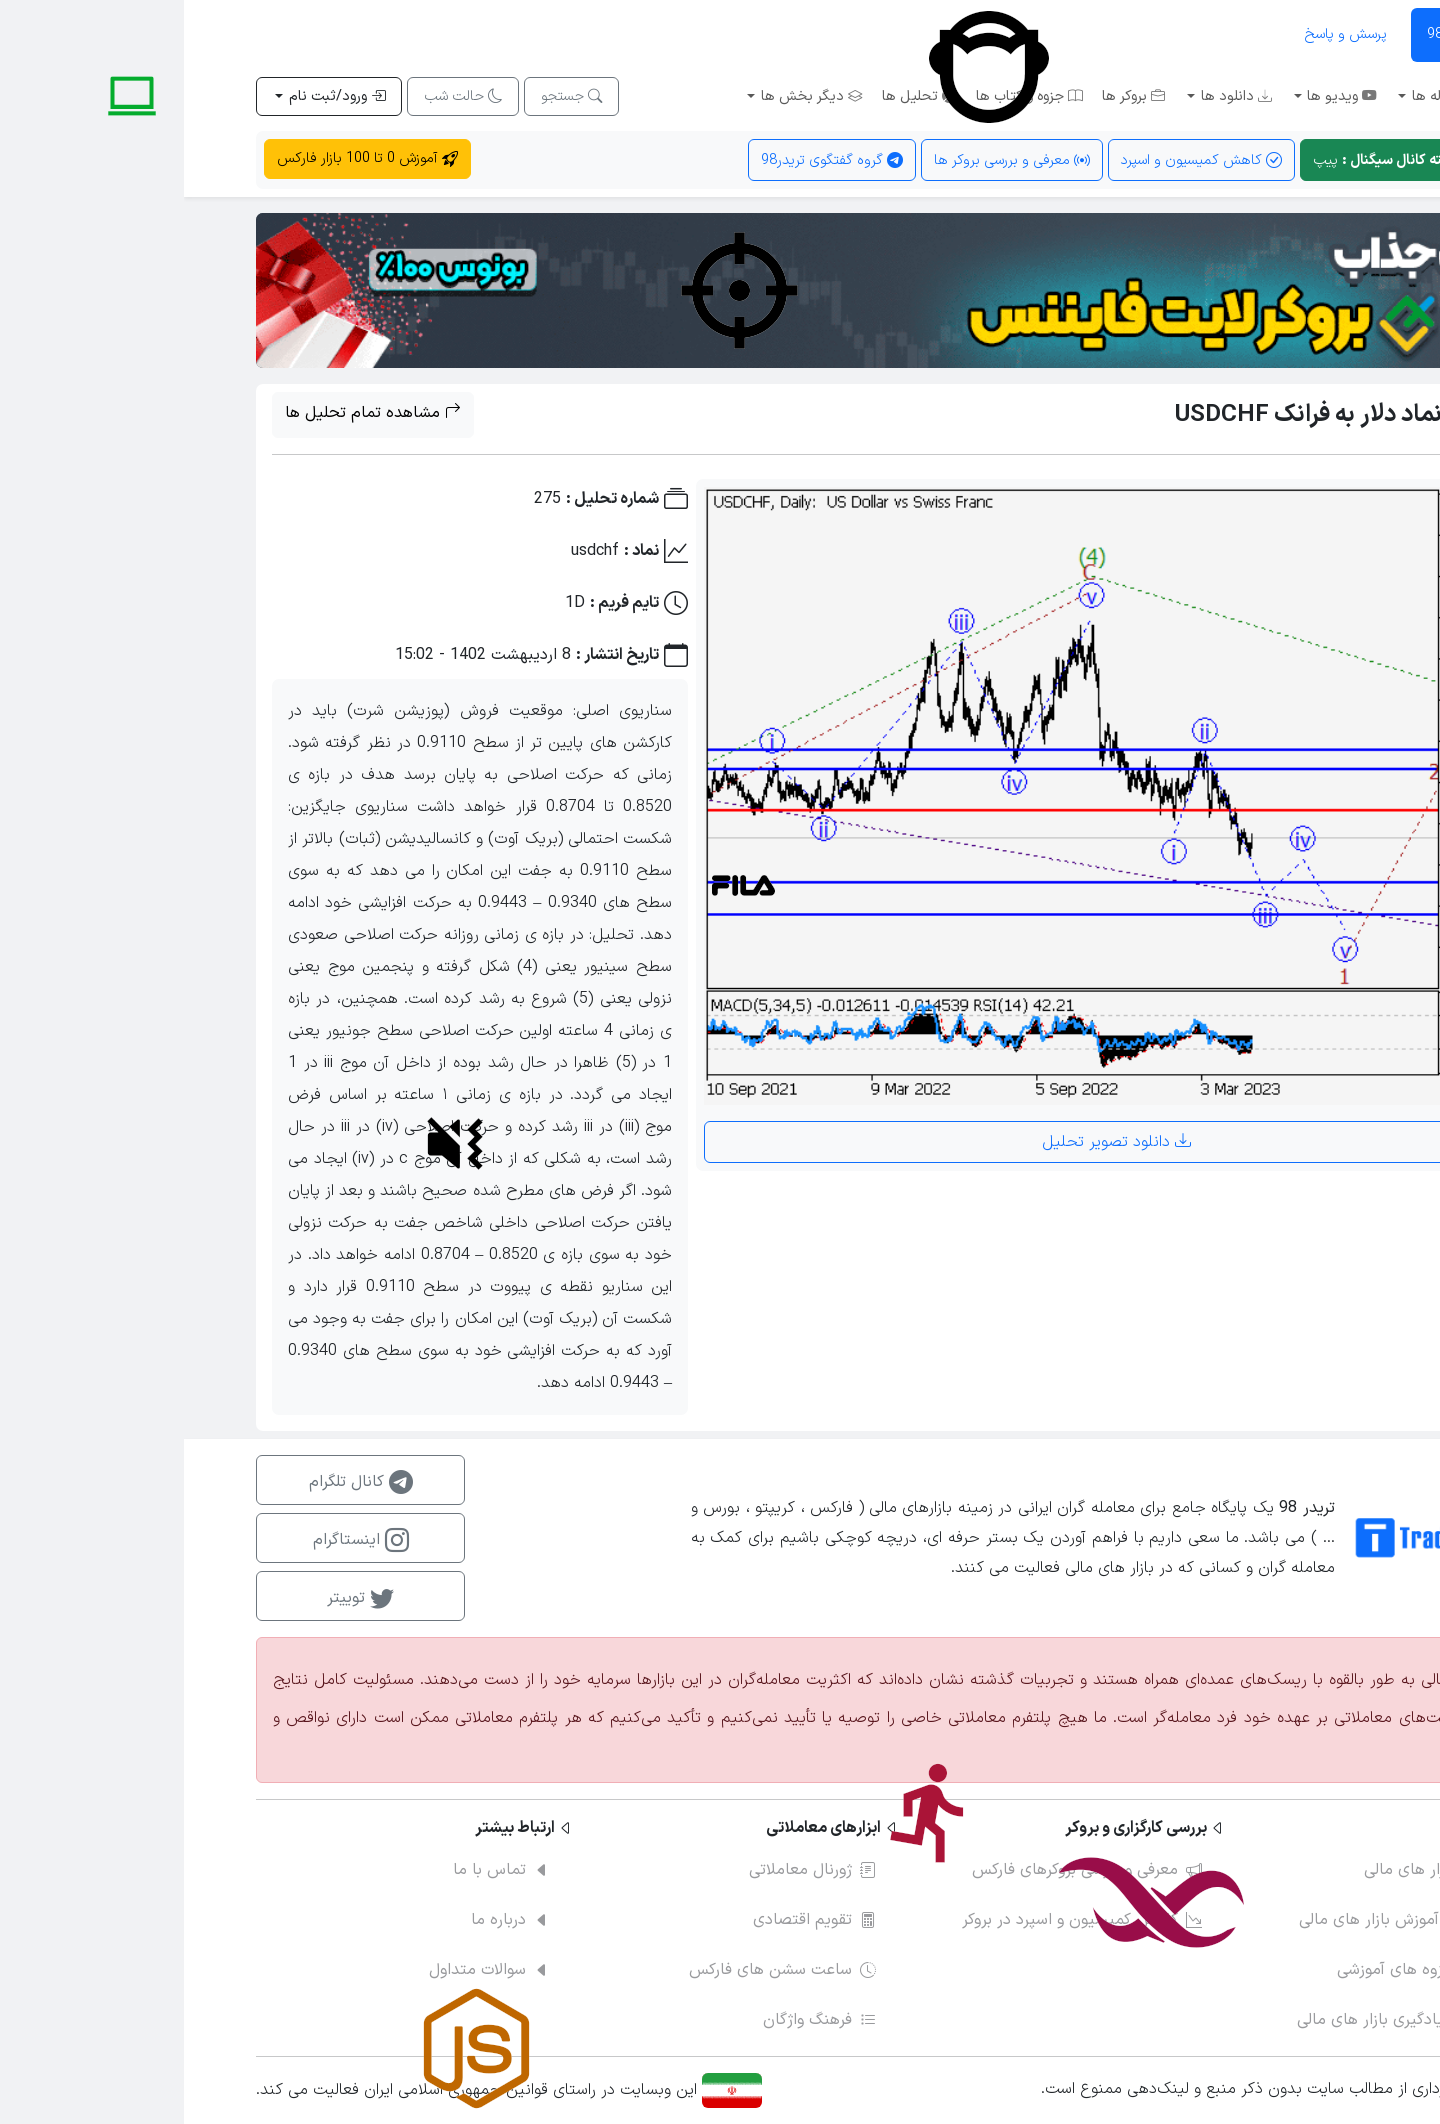  Describe the element at coordinates (1151, 1902) in the screenshot. I see `backendless platform logo` at that location.